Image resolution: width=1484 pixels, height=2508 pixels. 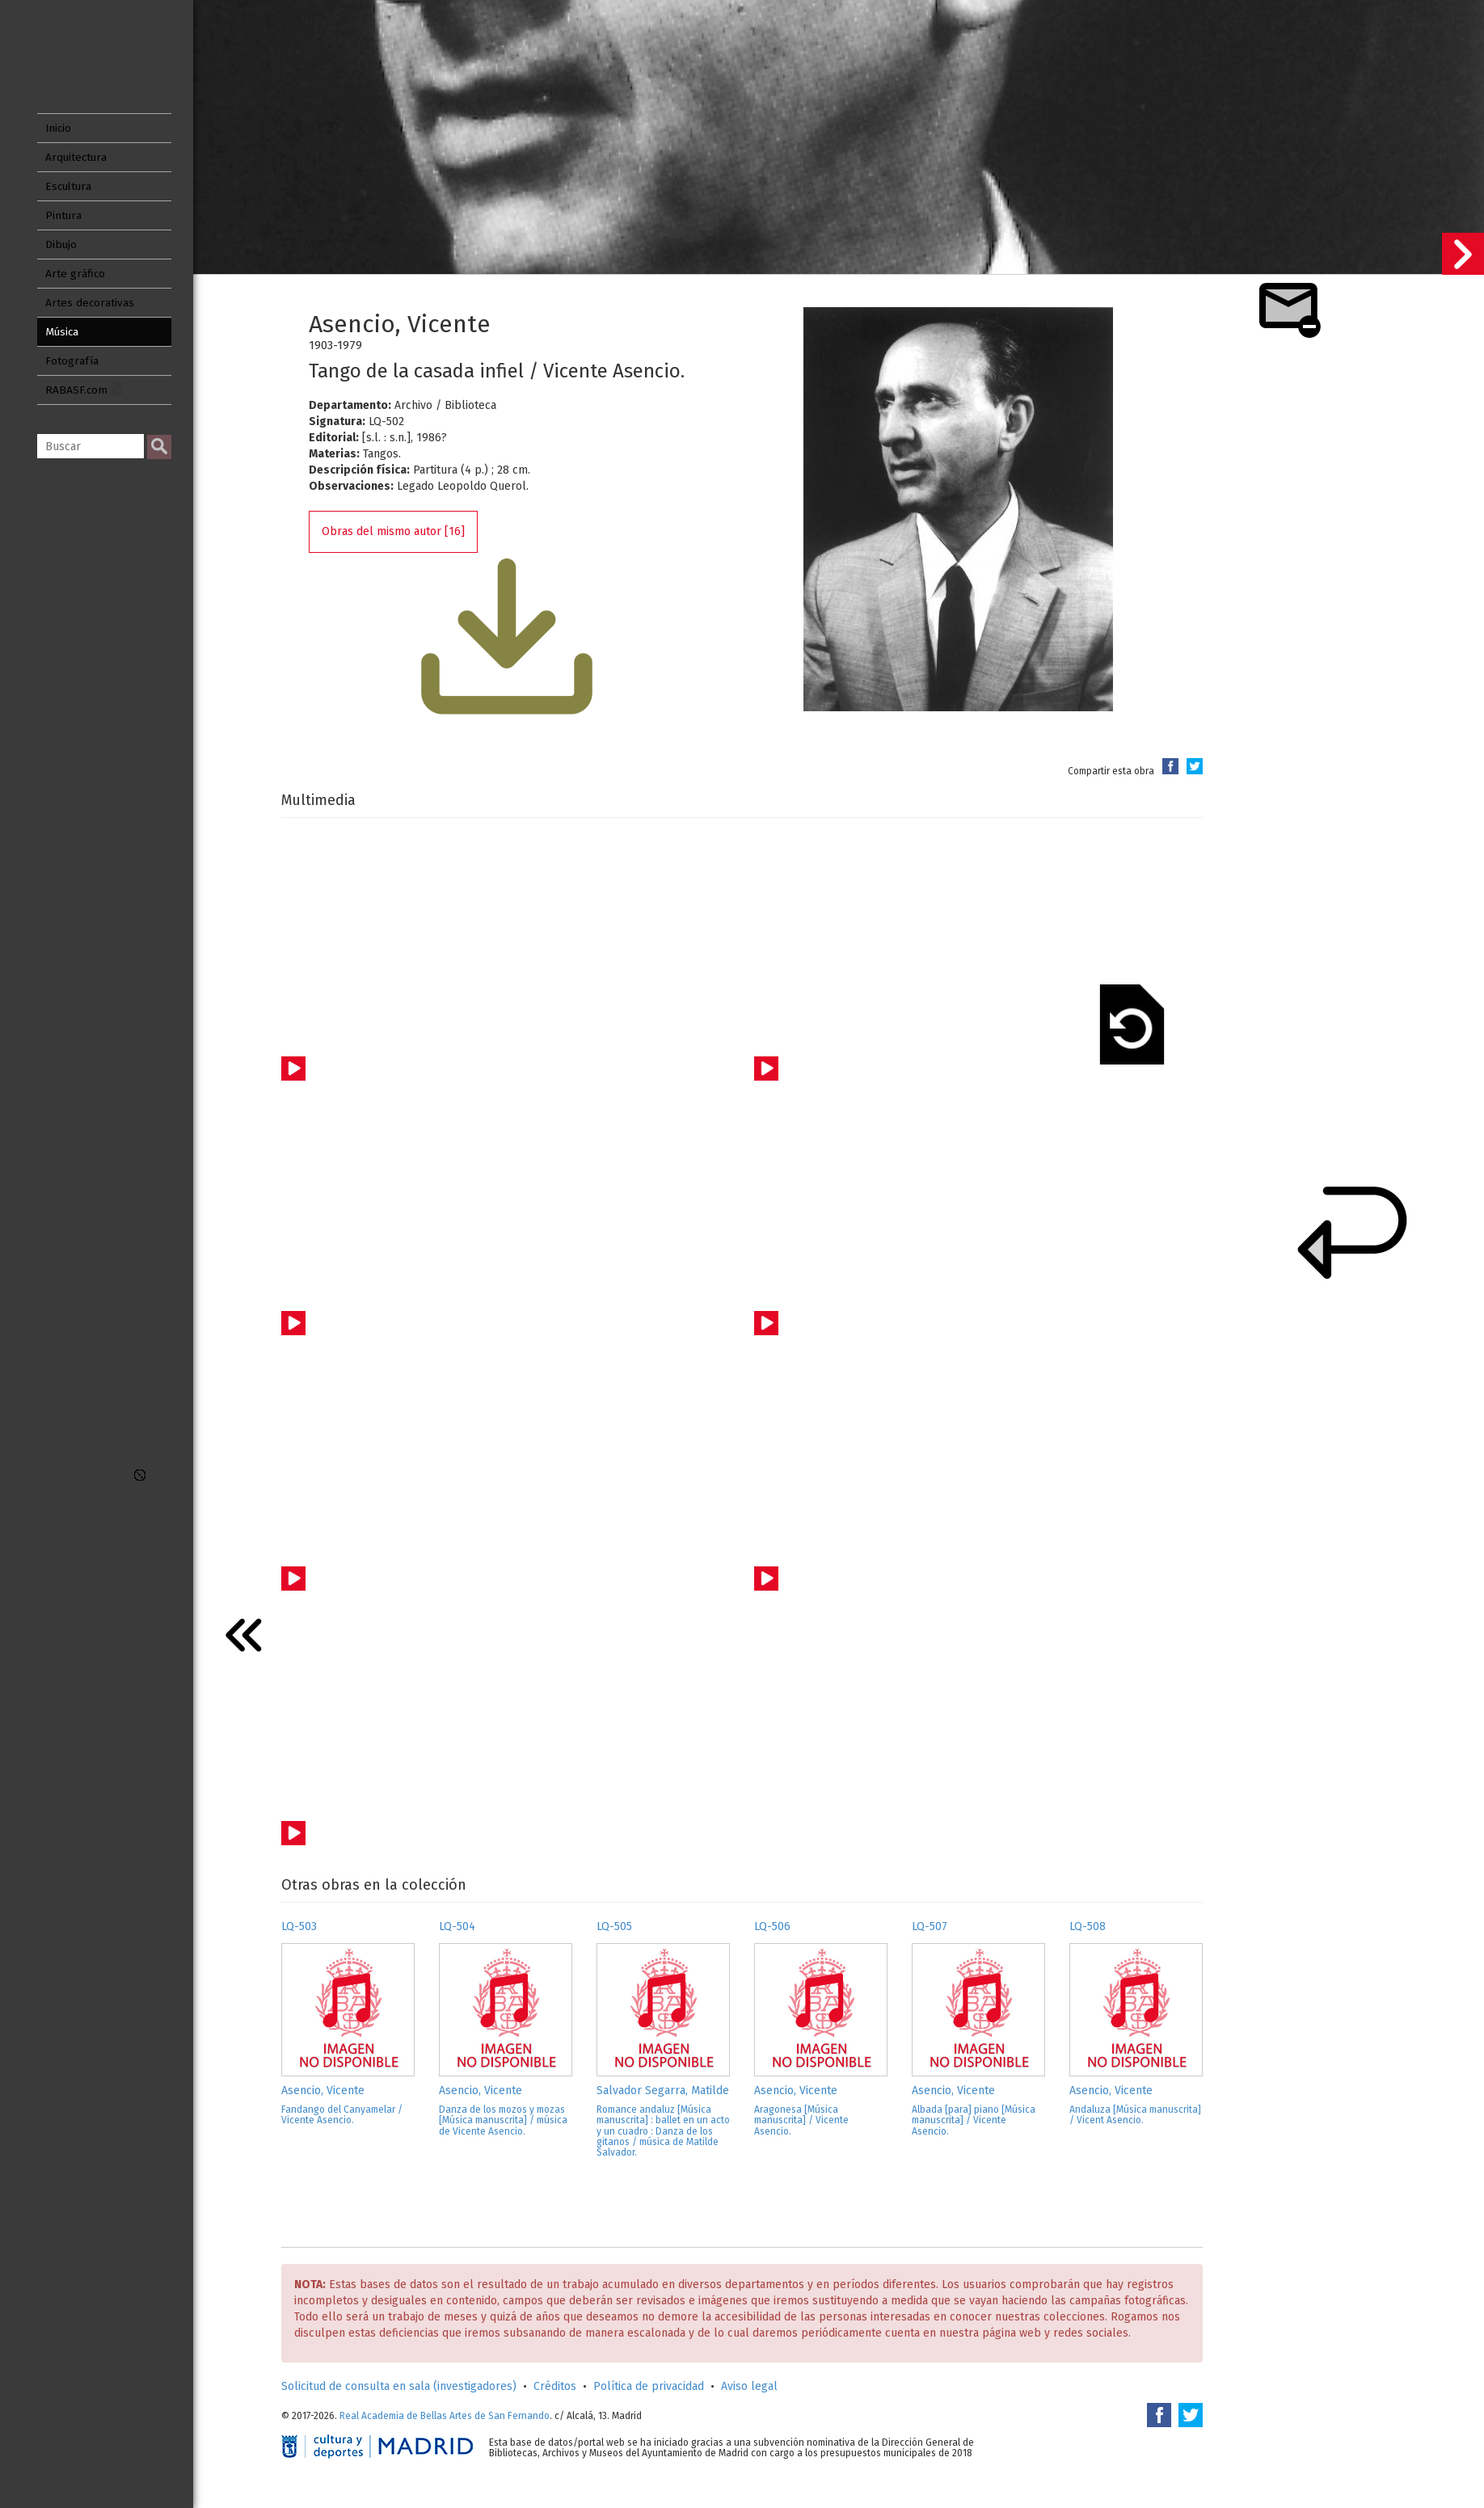 I want to click on mark content as not interested, so click(x=140, y=1475).